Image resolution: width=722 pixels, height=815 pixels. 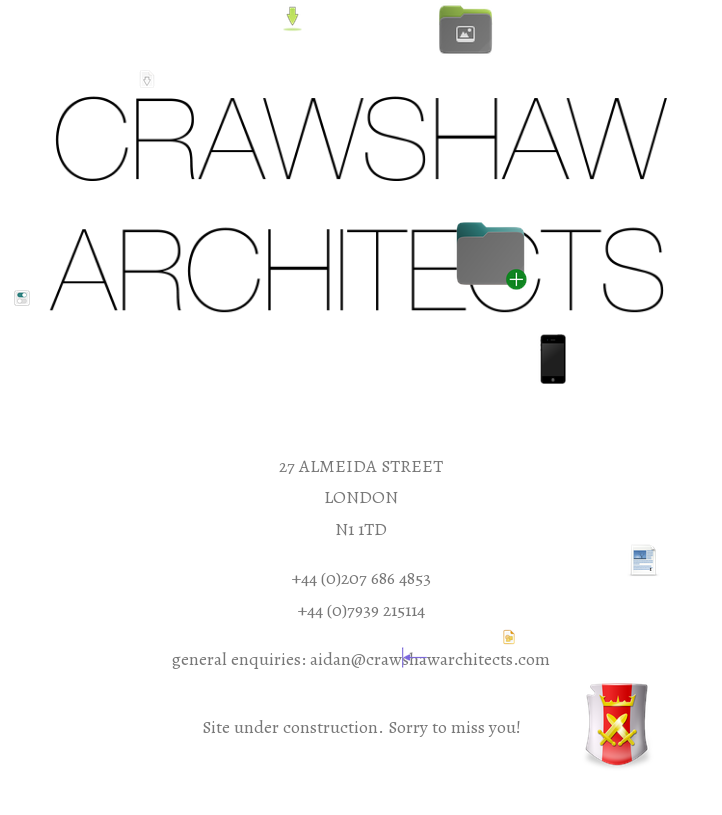 I want to click on open unity tweak tool settings, so click(x=22, y=298).